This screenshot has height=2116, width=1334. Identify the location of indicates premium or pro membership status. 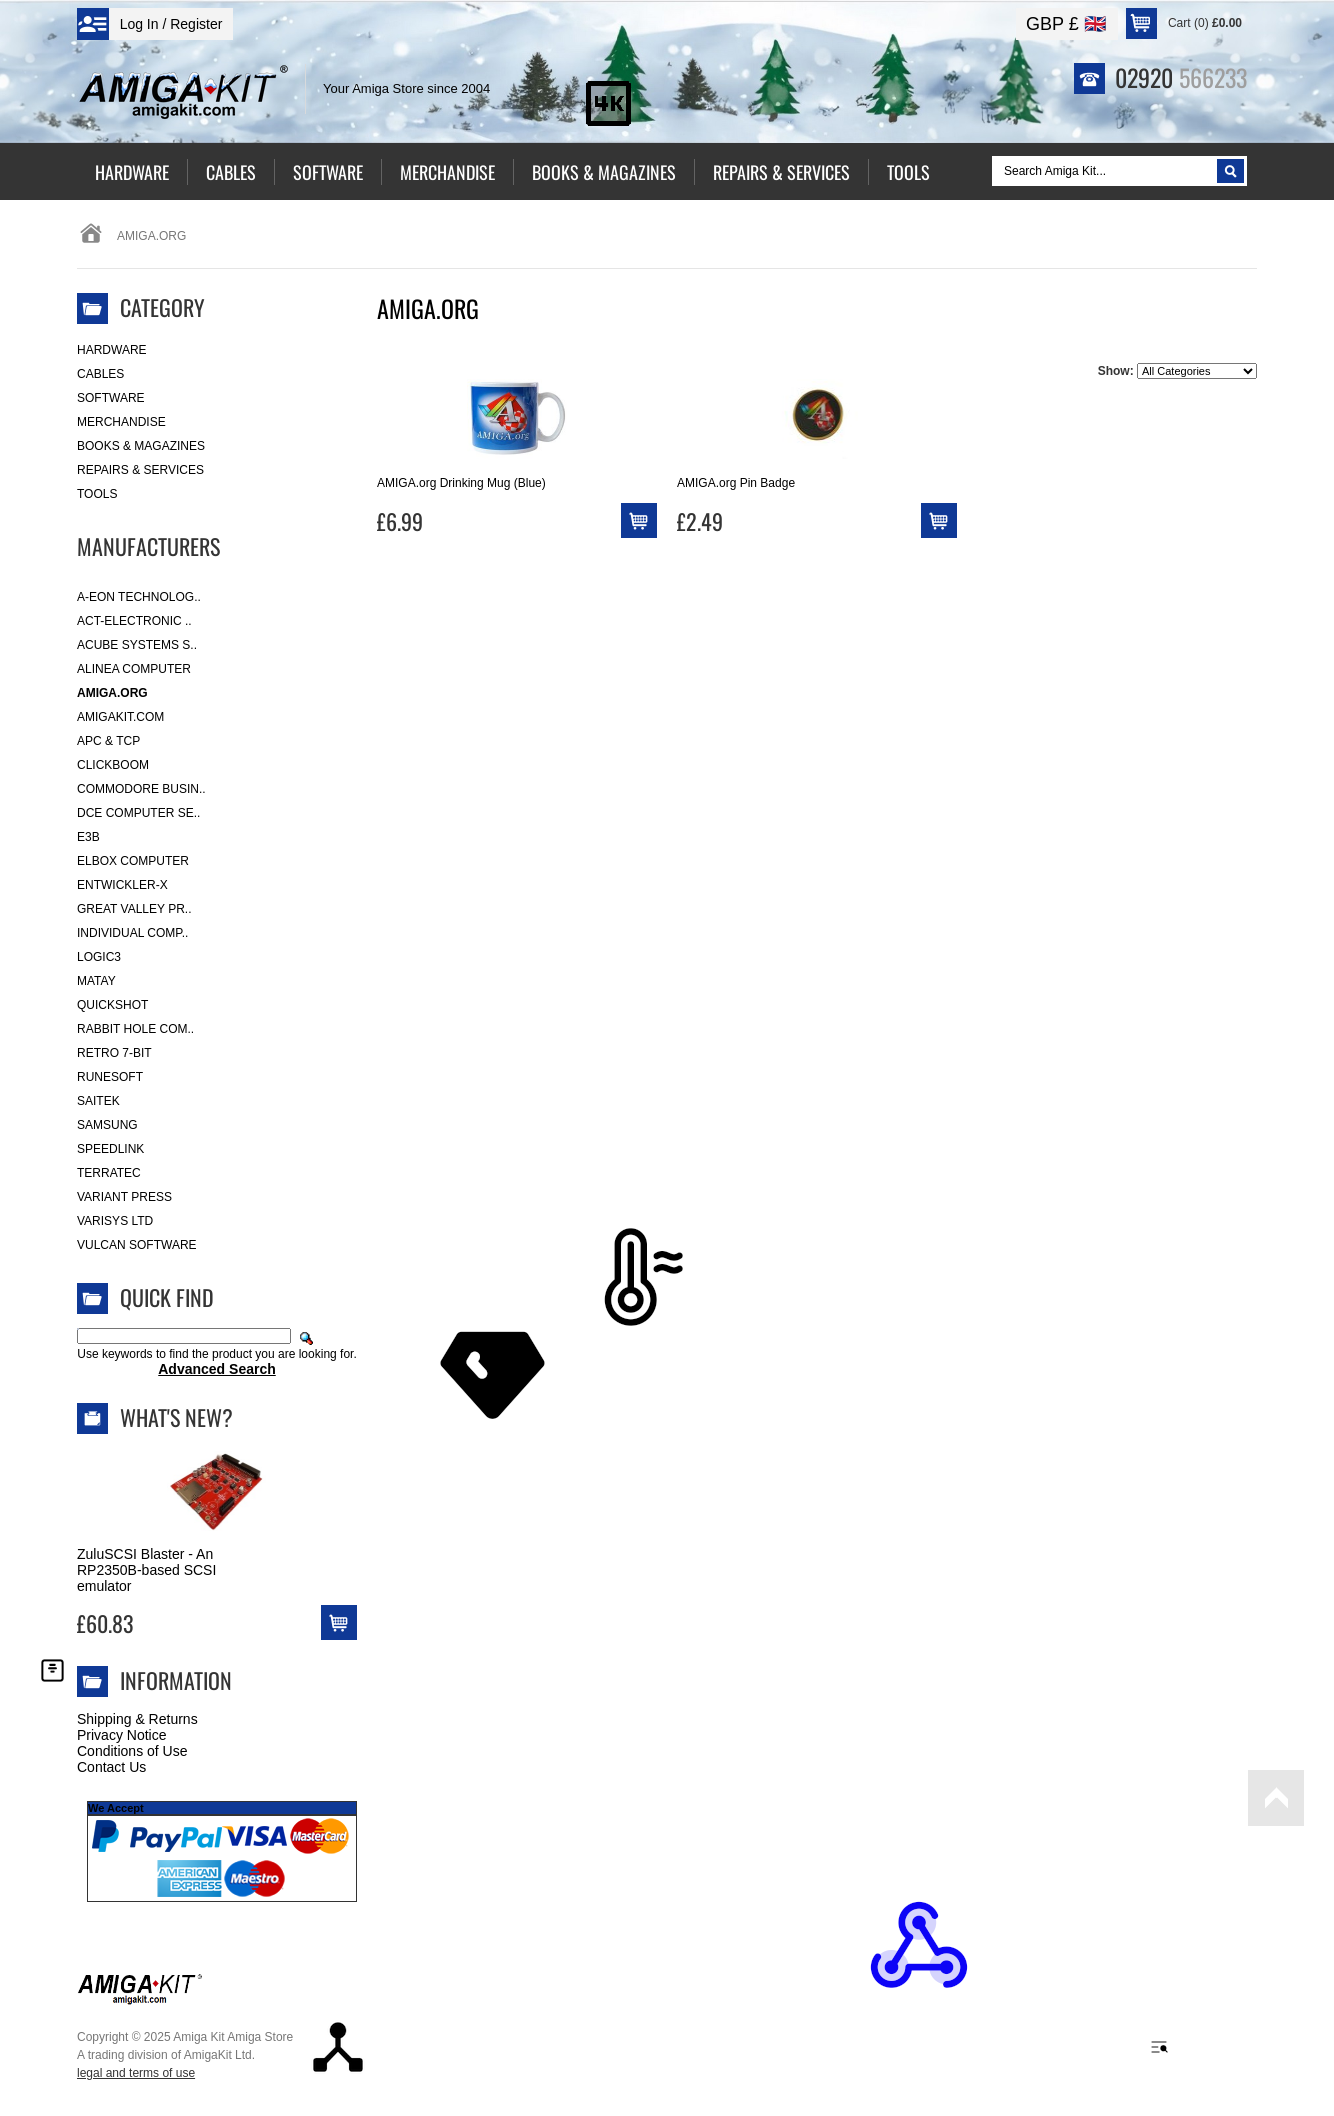
(492, 1373).